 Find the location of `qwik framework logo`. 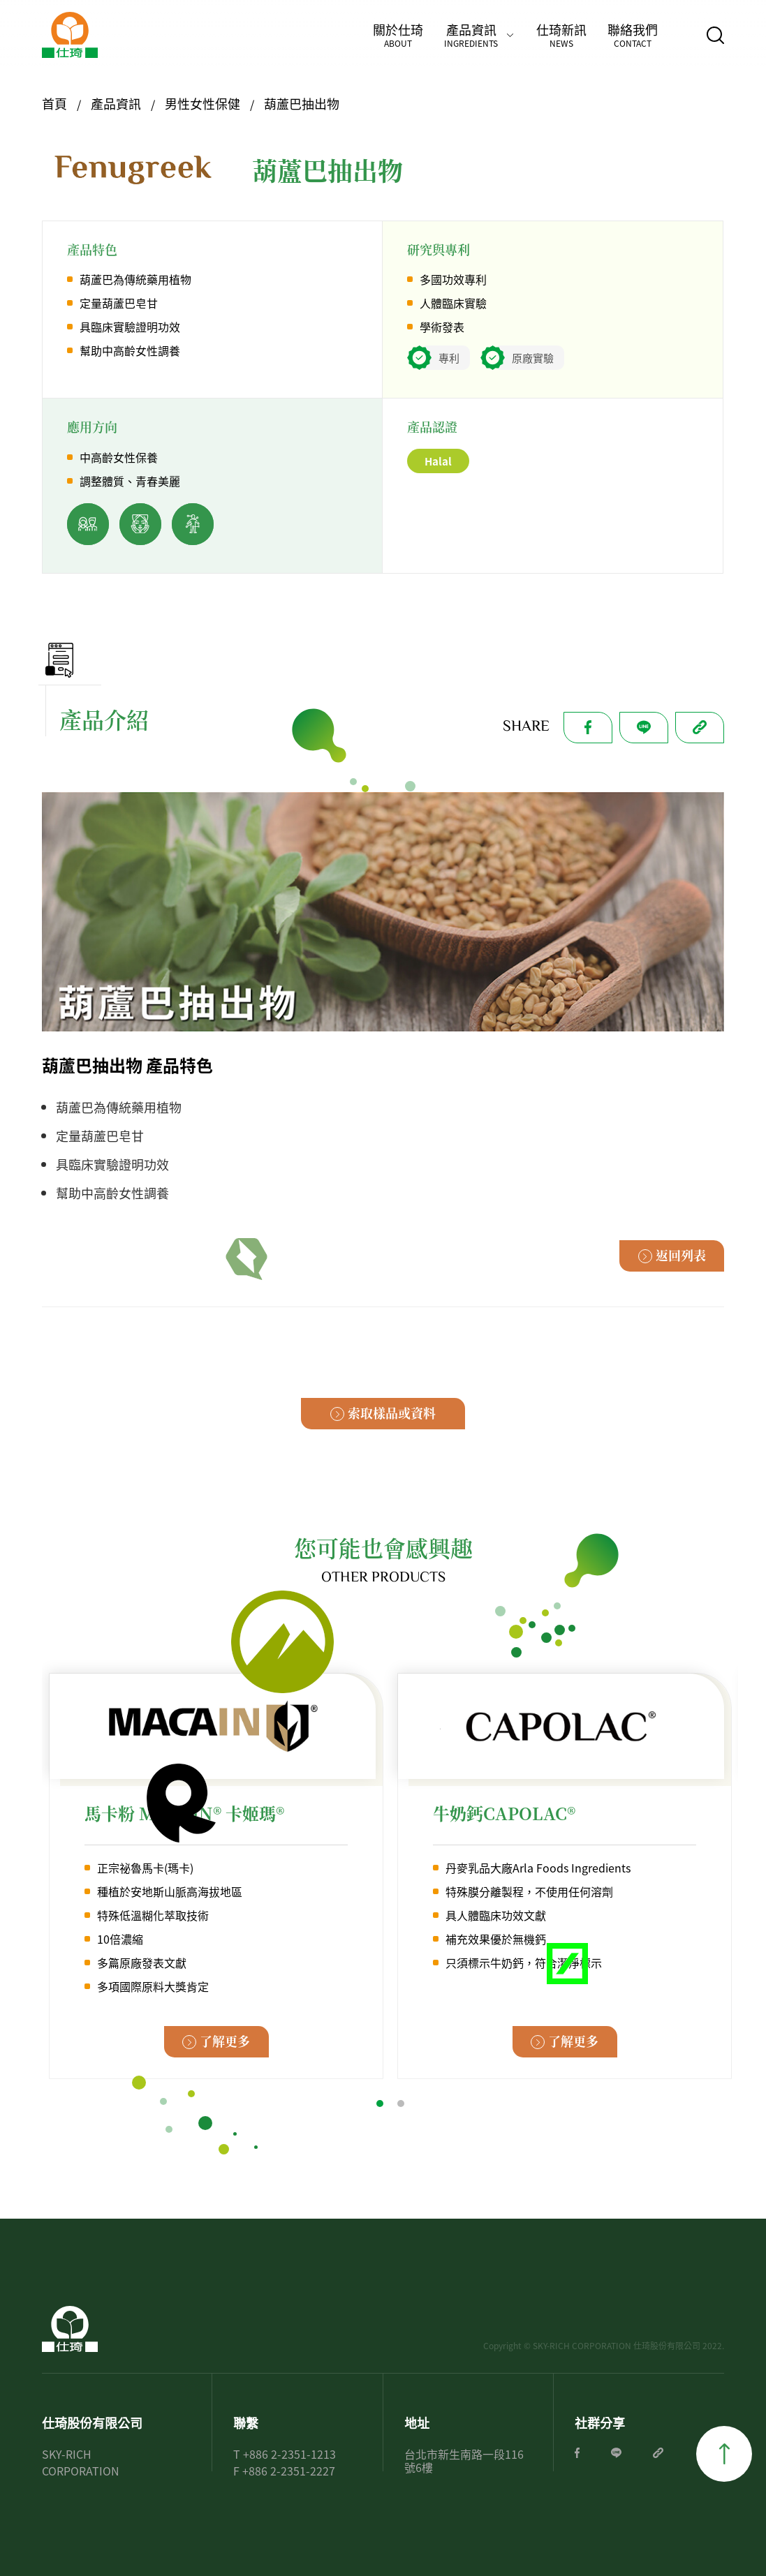

qwik framework logo is located at coordinates (246, 1259).